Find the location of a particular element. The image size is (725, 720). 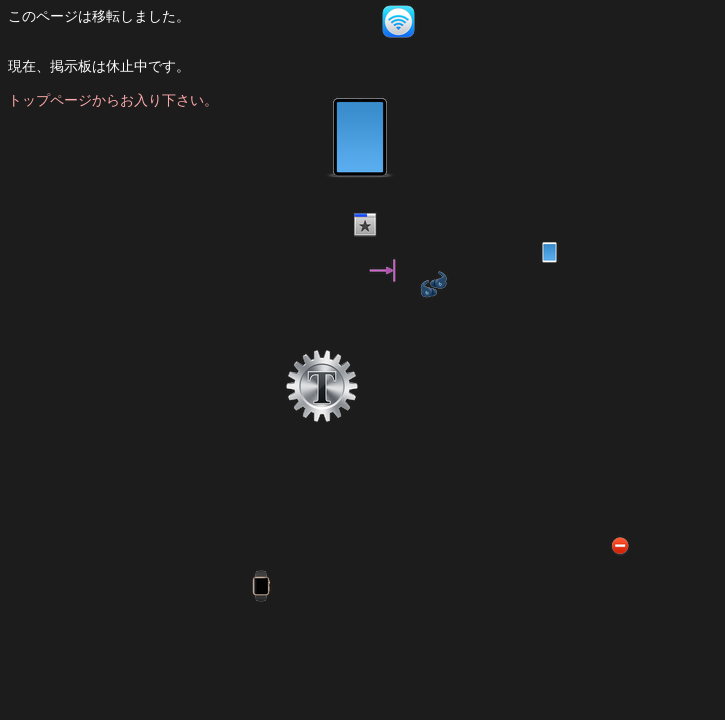

iPad device with cellular connectivity is located at coordinates (549, 252).